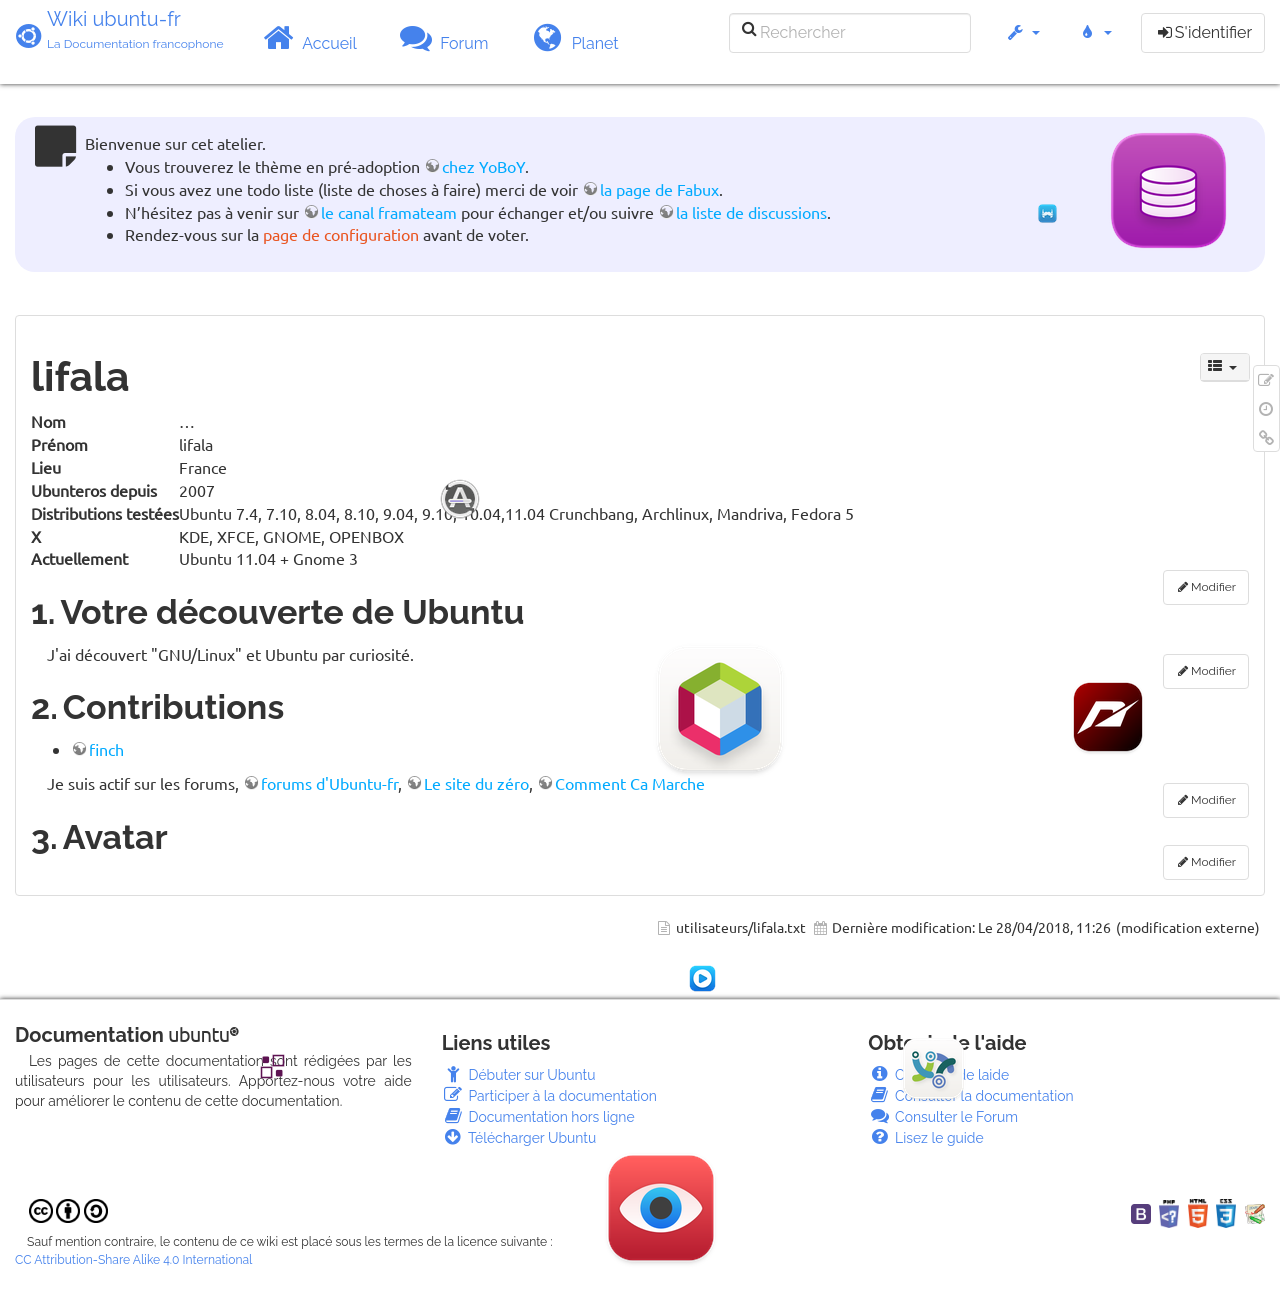 The image size is (1280, 1302). I want to click on open aegisub subtitle editor, so click(661, 1208).